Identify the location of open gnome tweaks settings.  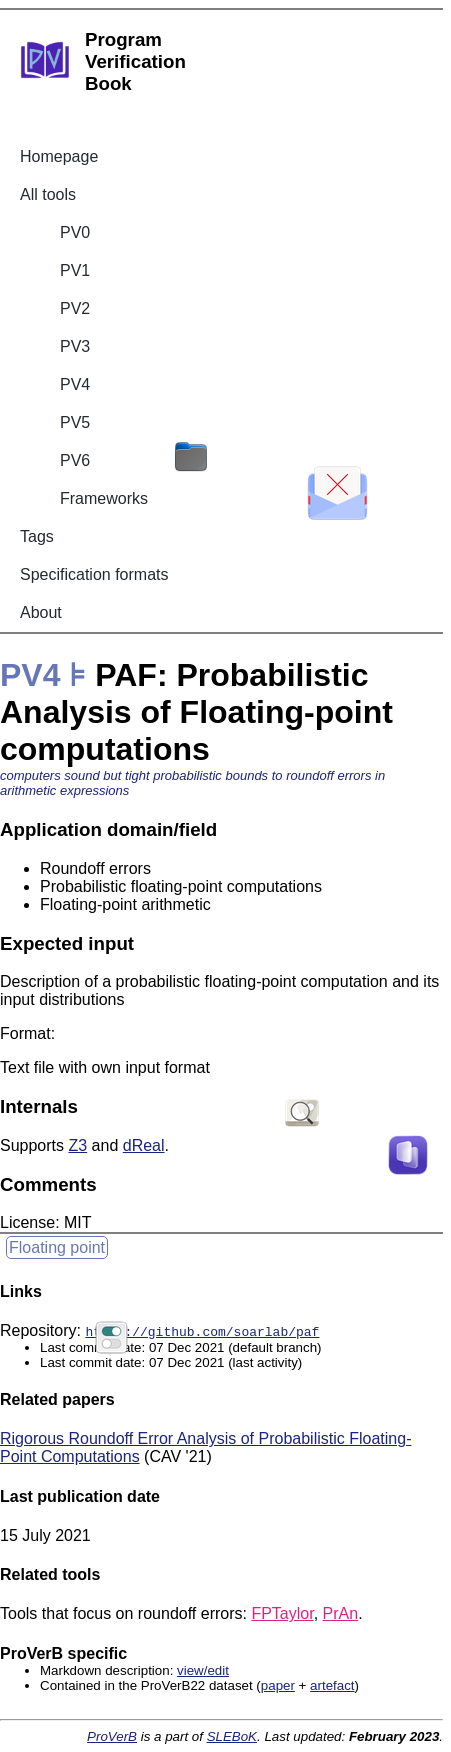
(111, 1337).